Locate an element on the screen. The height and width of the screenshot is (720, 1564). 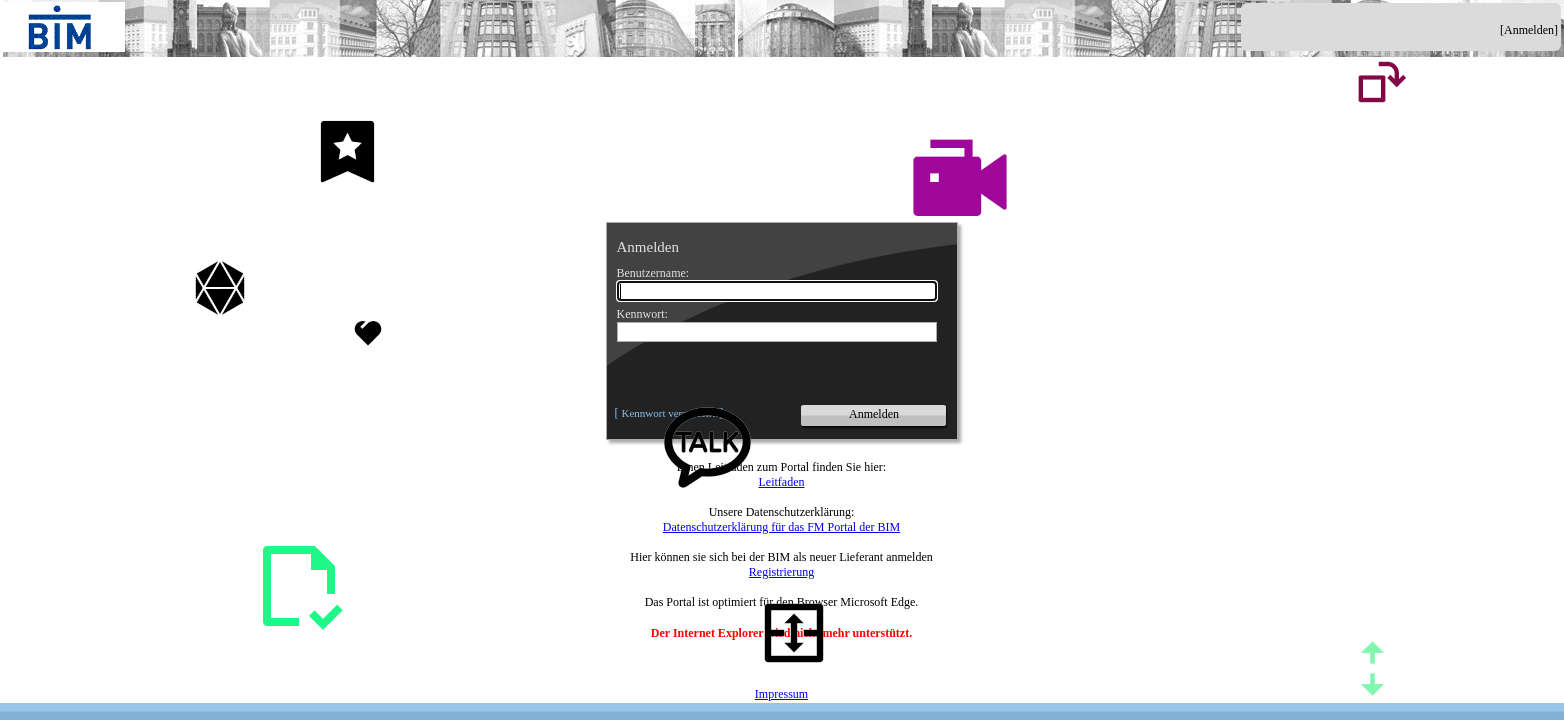
start recording video is located at coordinates (960, 182).